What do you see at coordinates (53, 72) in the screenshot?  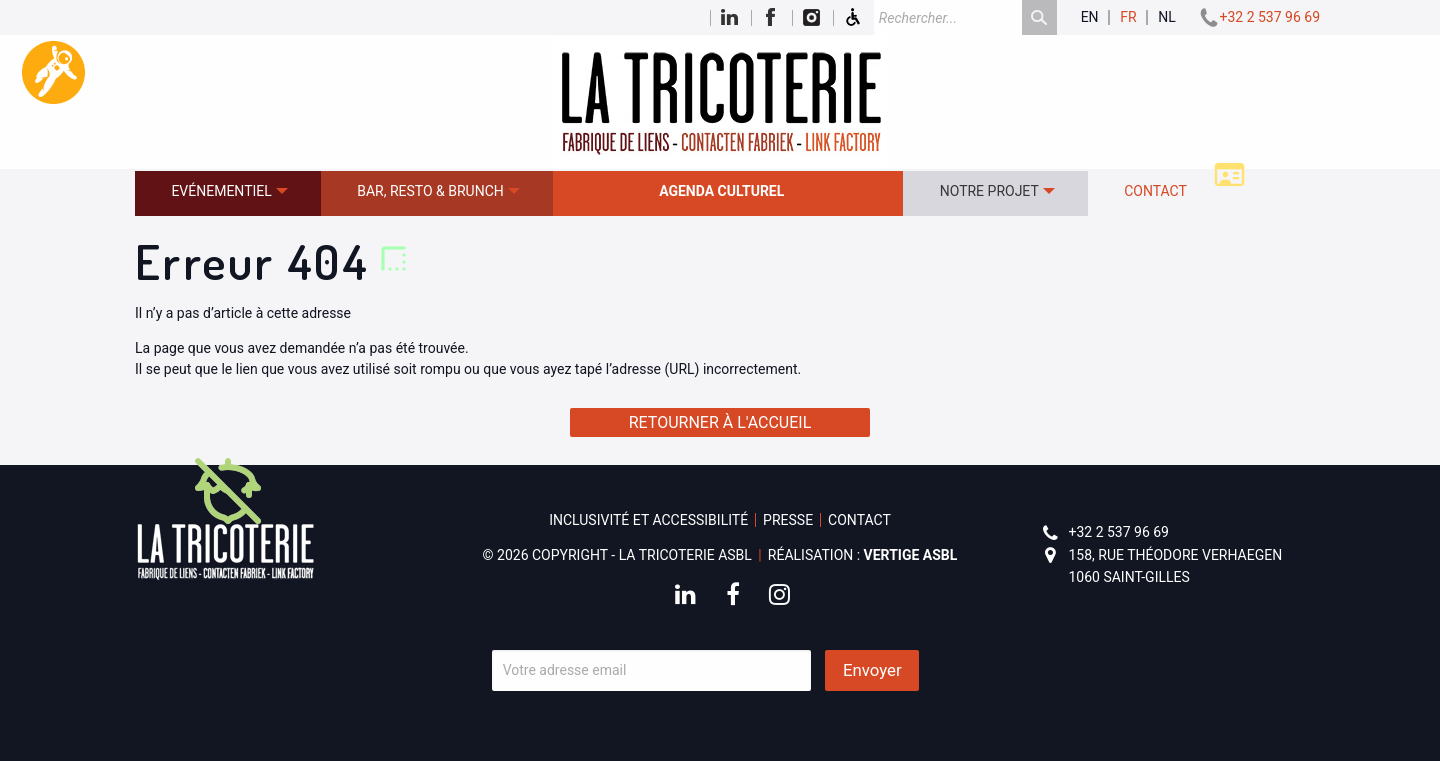 I see `grav CMS platform logo` at bounding box center [53, 72].